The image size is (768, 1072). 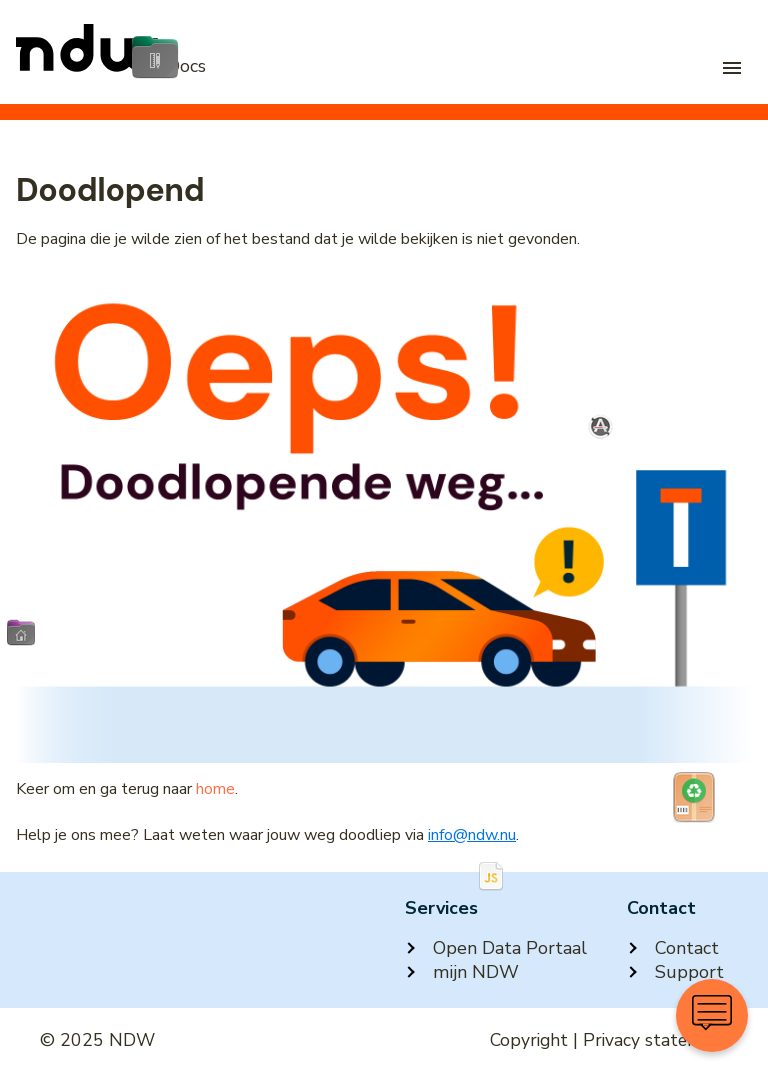 I want to click on access your templates folder, so click(x=155, y=57).